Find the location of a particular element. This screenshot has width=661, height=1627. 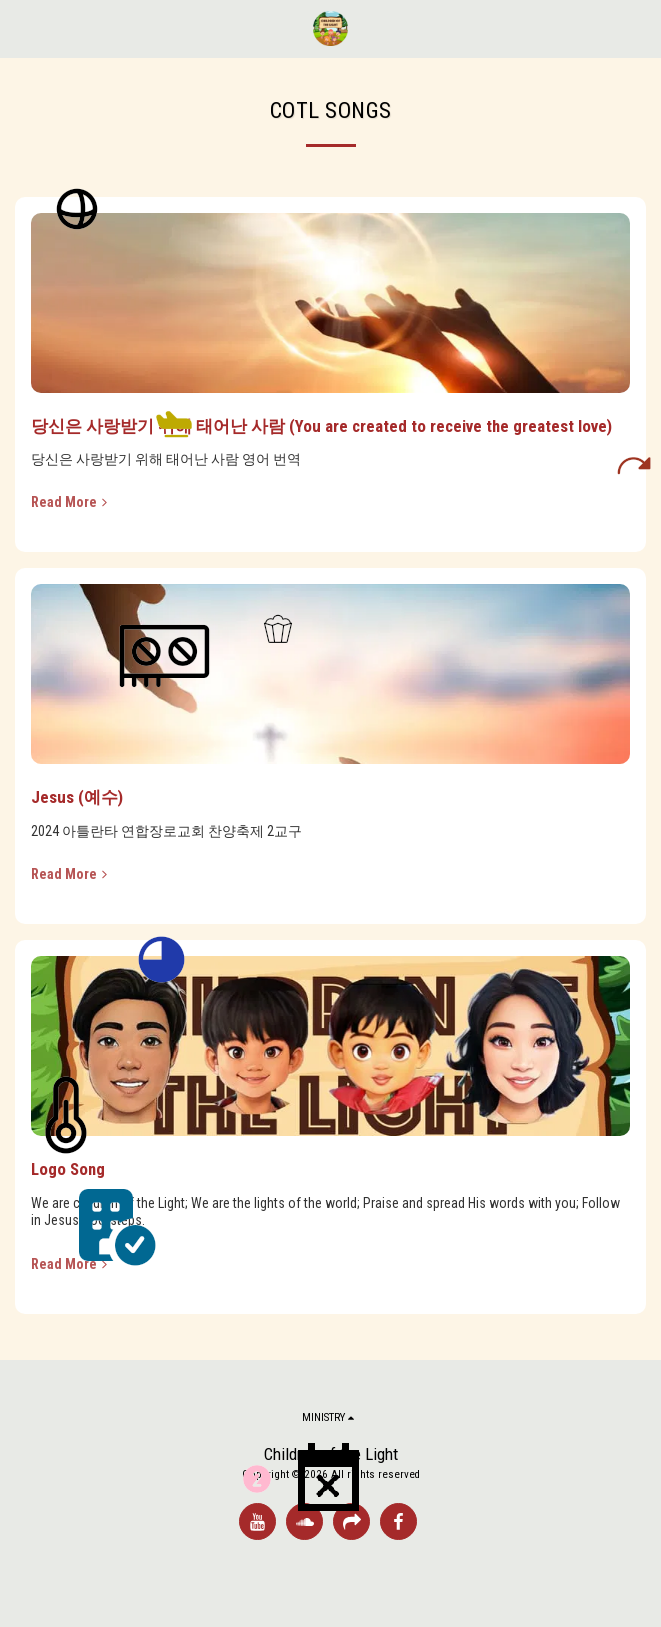

access globe or world view is located at coordinates (77, 209).